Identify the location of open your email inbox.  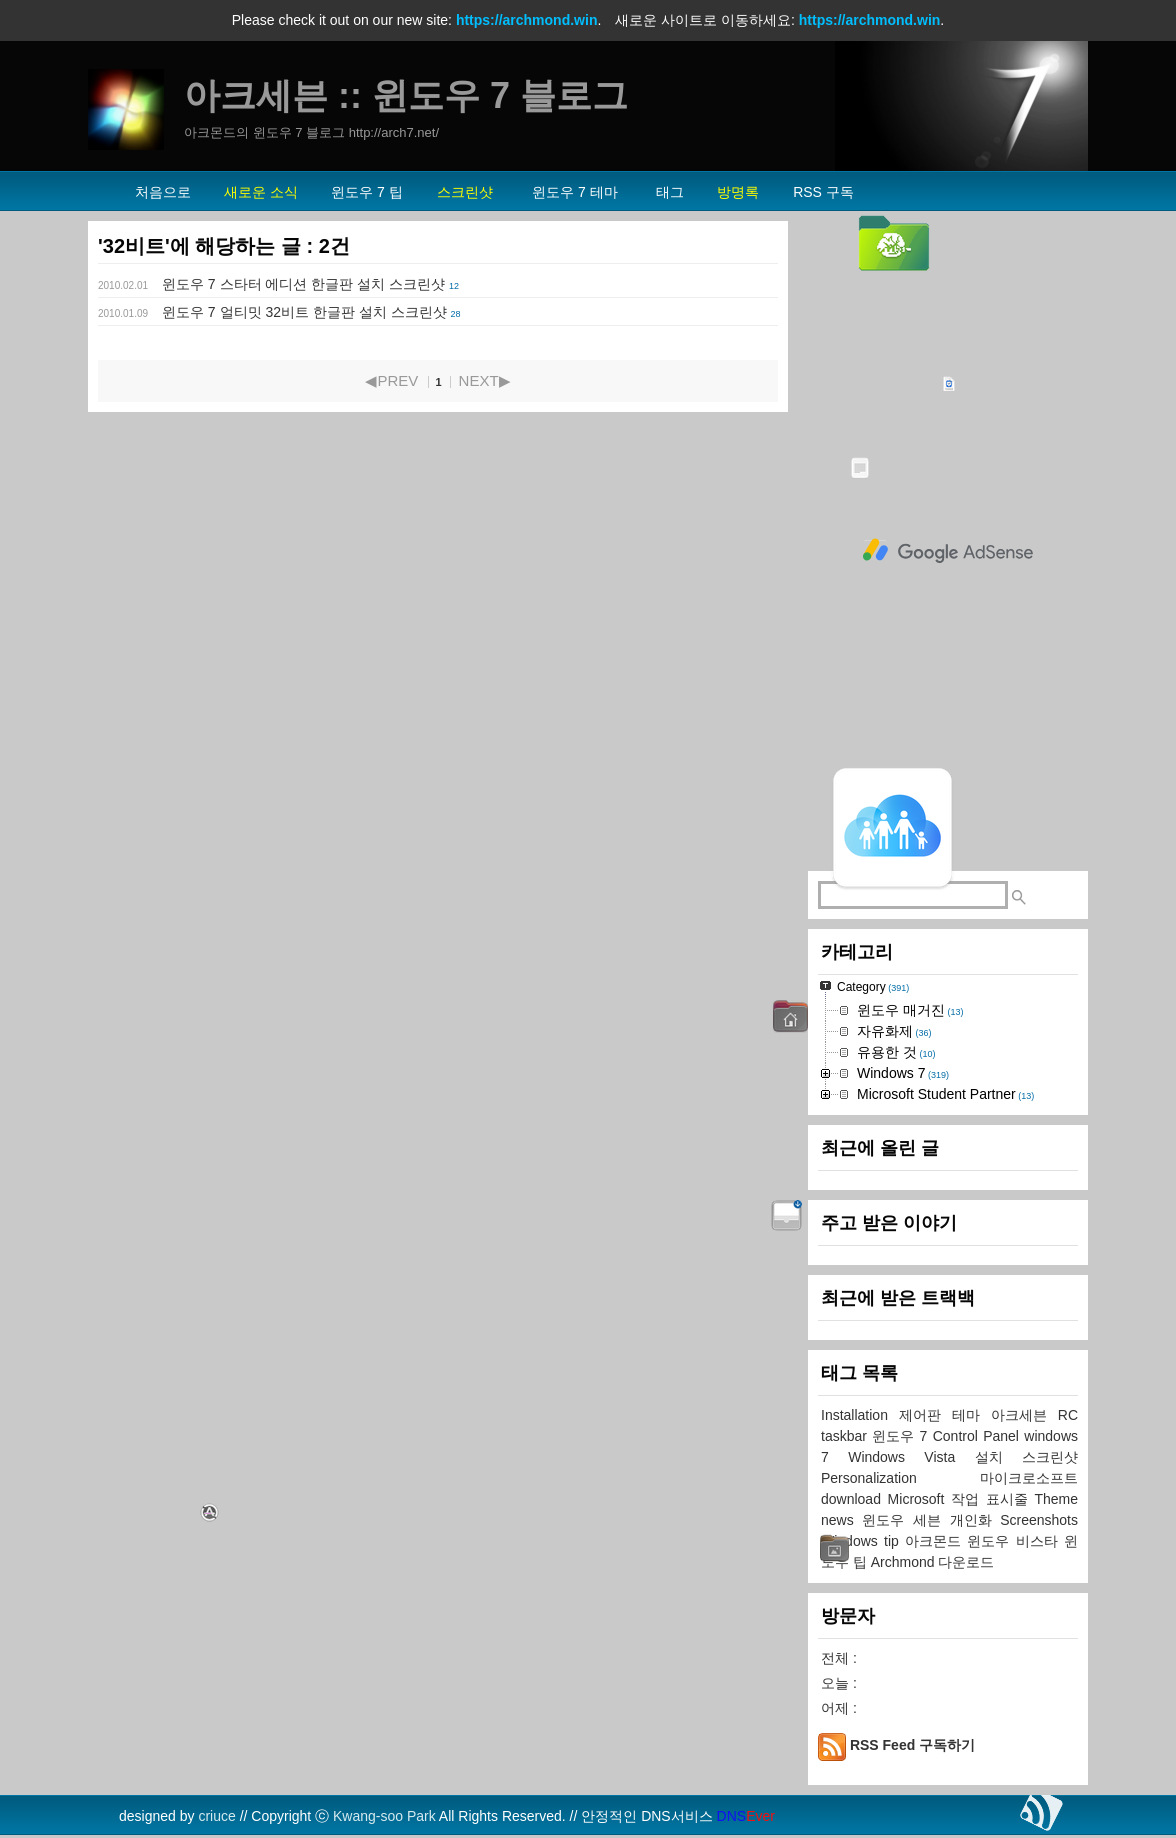
(786, 1215).